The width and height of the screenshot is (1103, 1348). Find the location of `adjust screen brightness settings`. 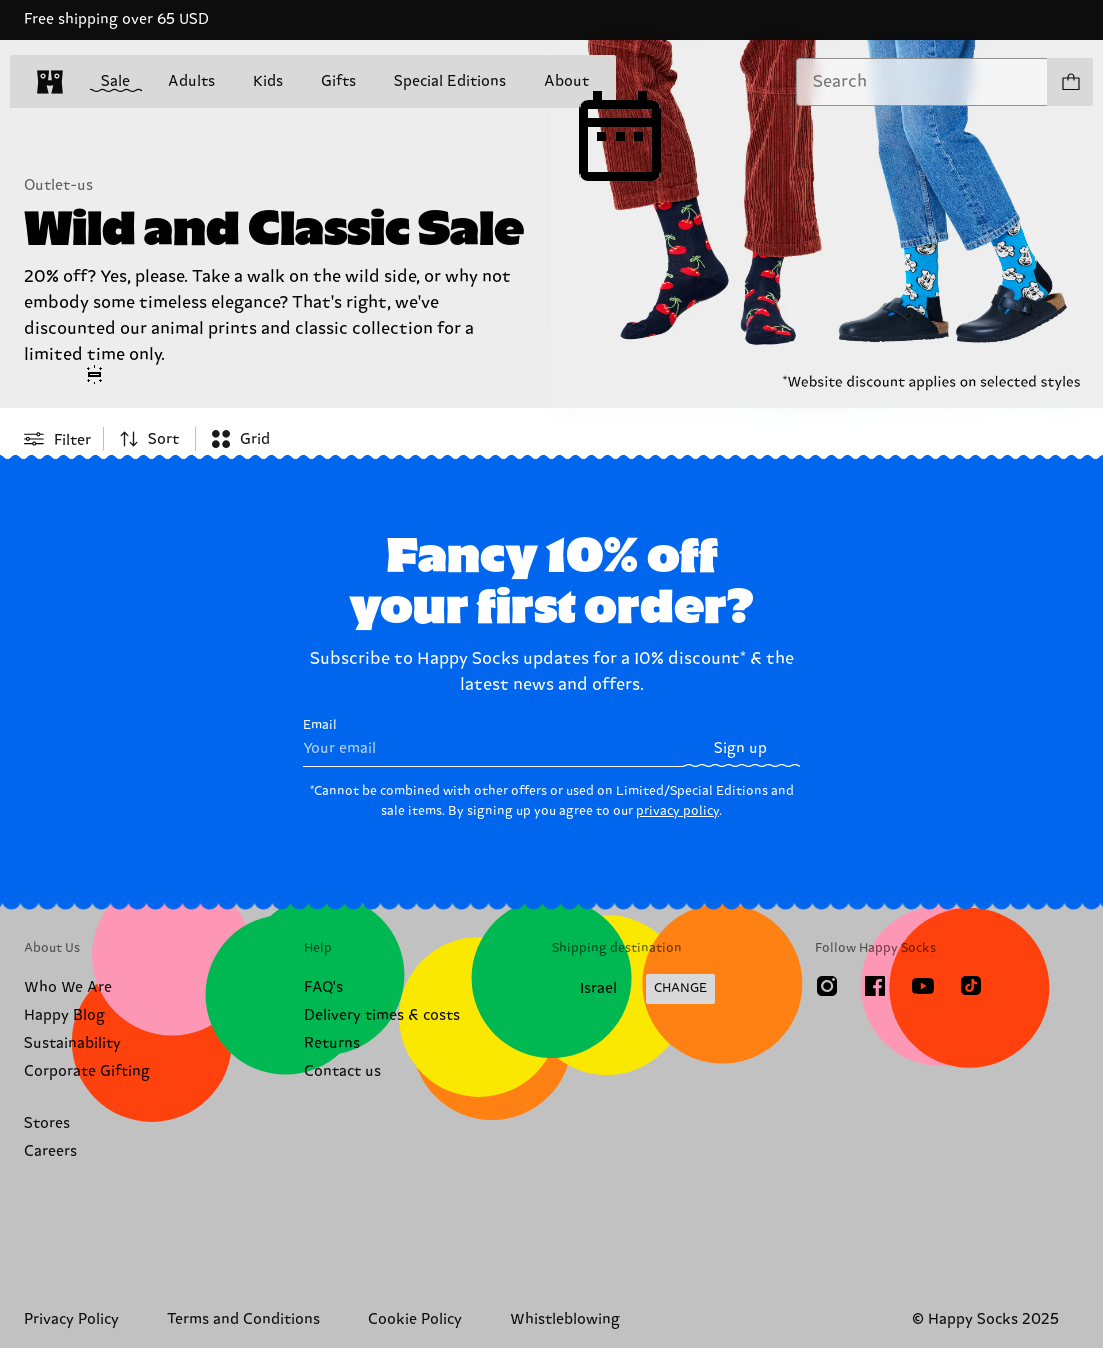

adjust screen brightness settings is located at coordinates (94, 374).